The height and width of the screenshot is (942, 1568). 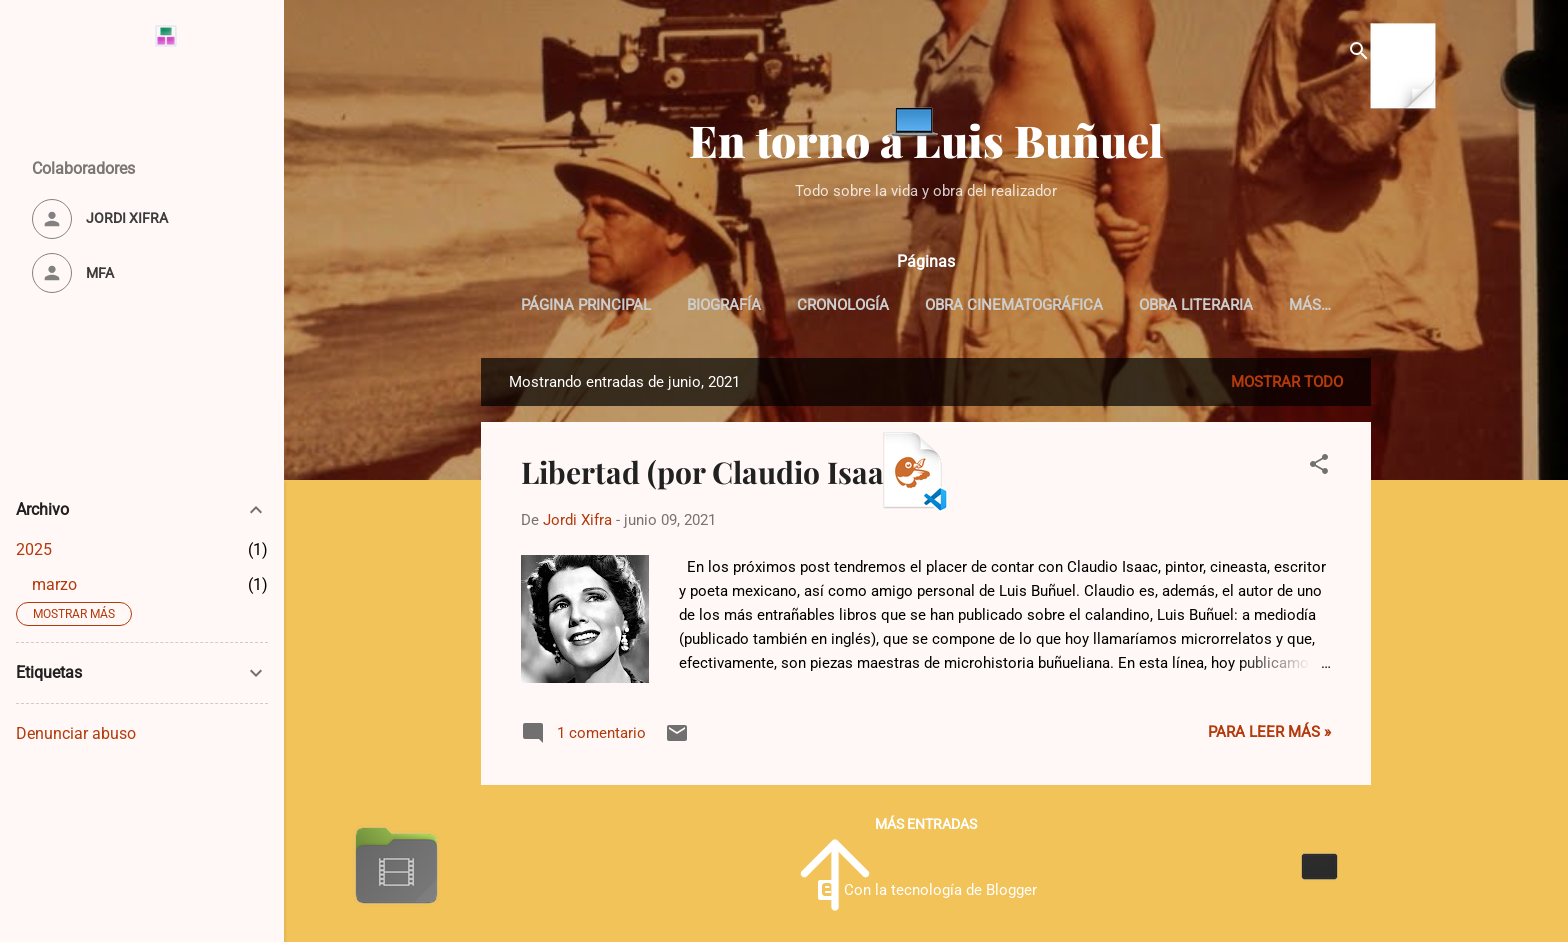 What do you see at coordinates (914, 118) in the screenshot?
I see `represents a macbook pro device in system settings` at bounding box center [914, 118].